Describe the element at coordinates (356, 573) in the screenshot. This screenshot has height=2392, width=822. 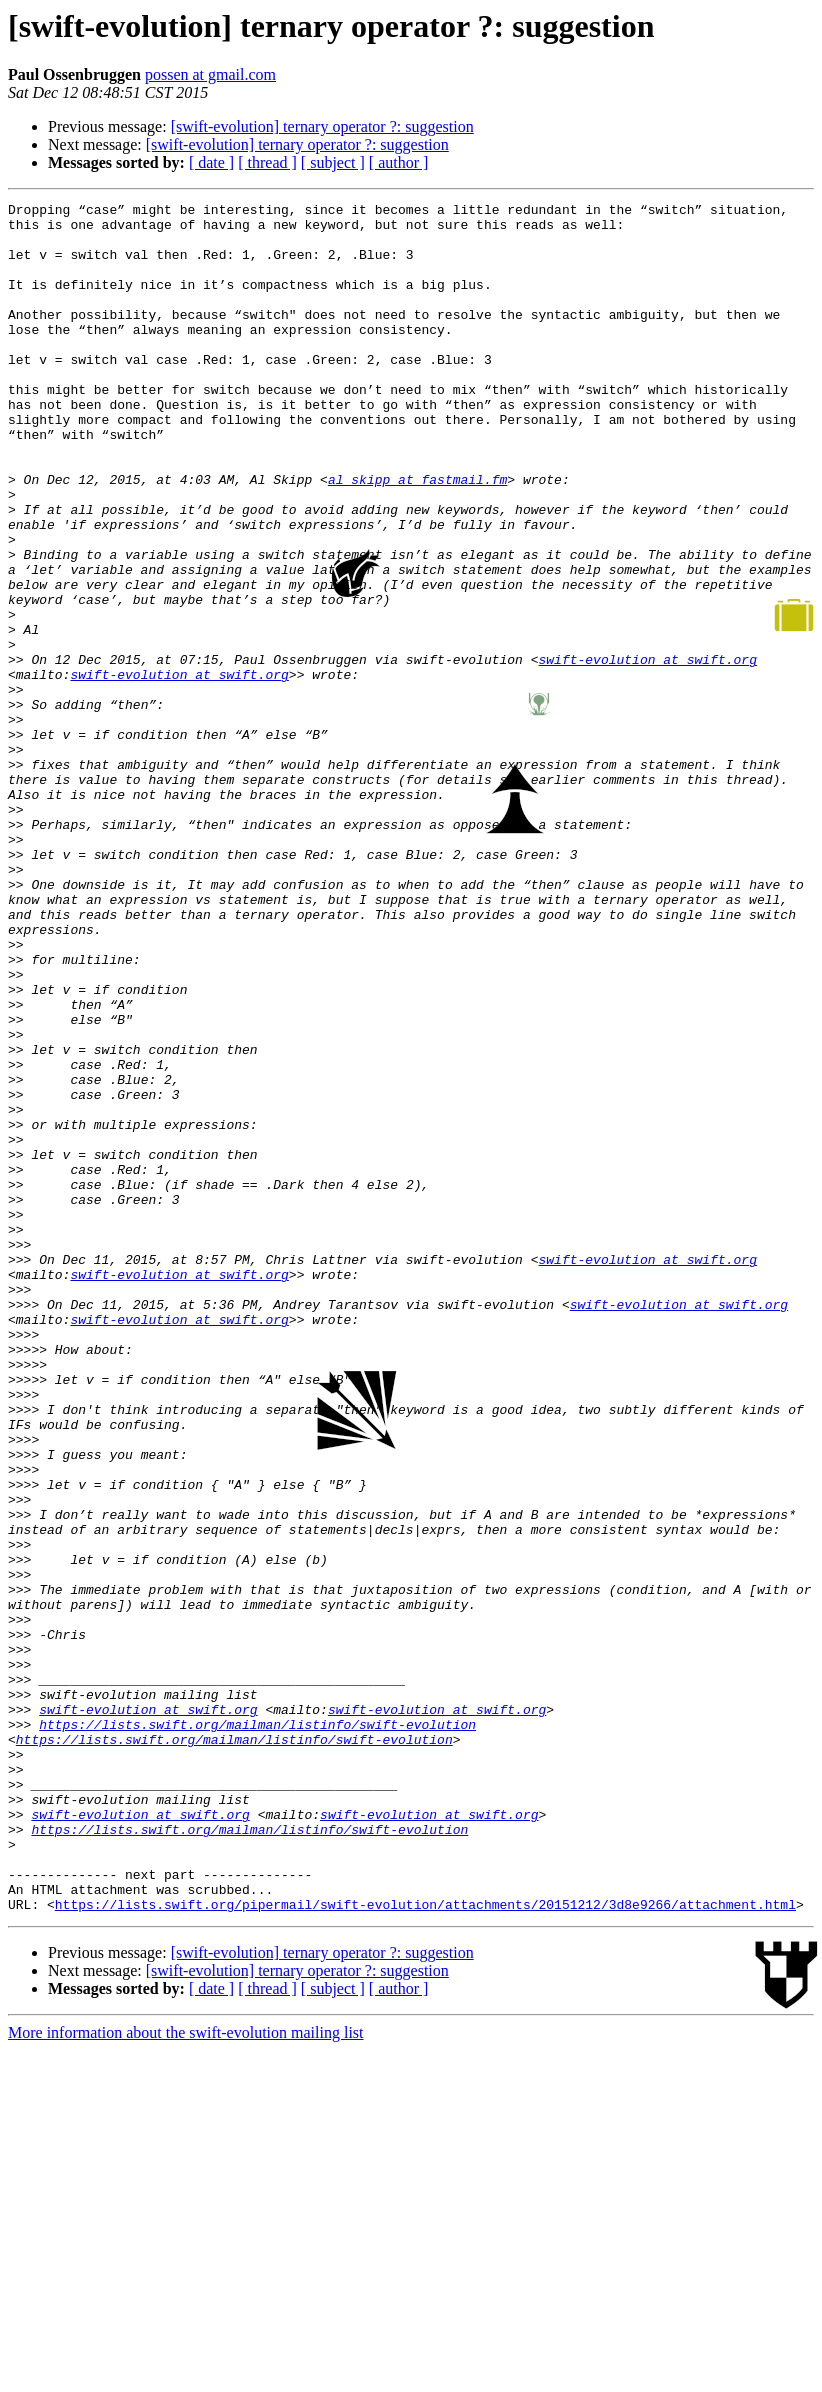
I see `indicates a new sprout or growth stage in a farming game` at that location.